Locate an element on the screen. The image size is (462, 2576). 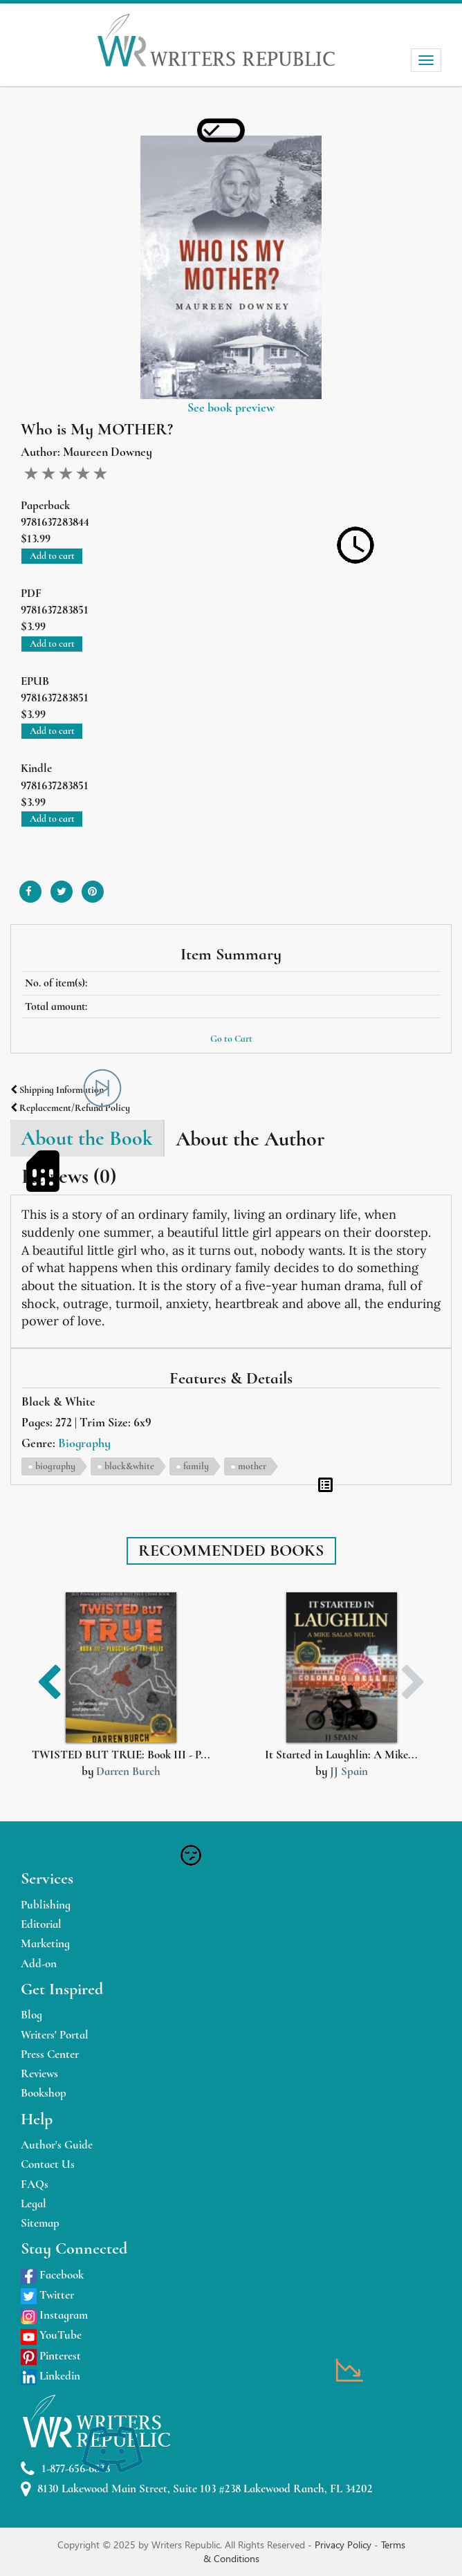
view list details or items is located at coordinates (325, 1484).